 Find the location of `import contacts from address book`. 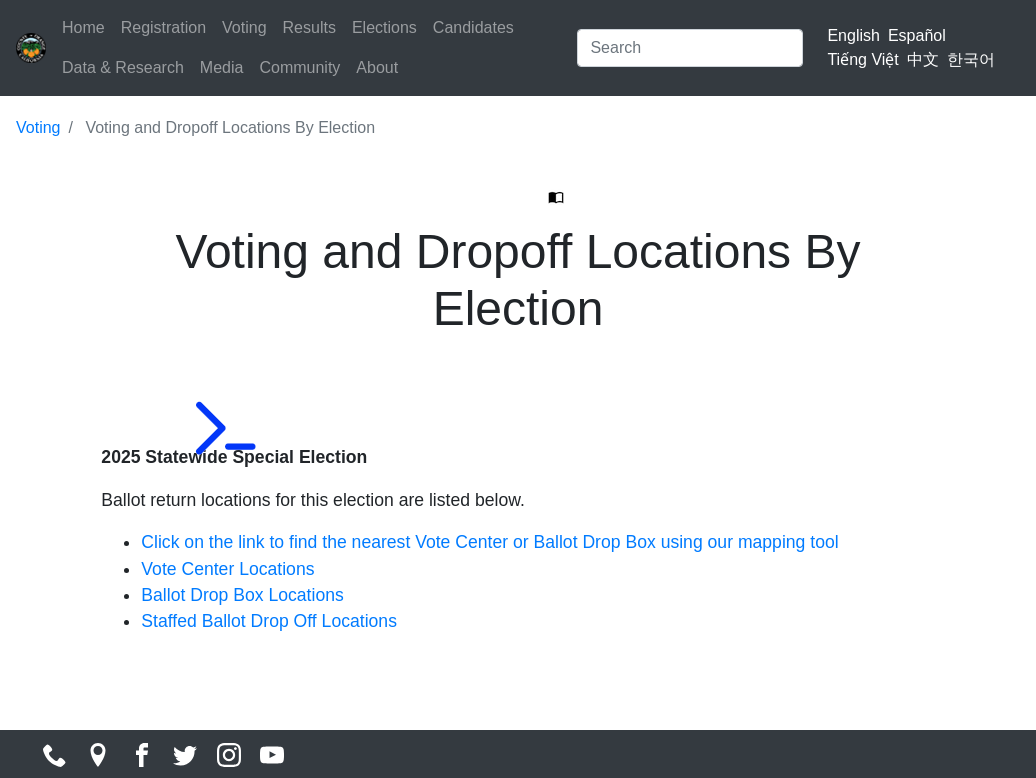

import contacts from address book is located at coordinates (556, 197).